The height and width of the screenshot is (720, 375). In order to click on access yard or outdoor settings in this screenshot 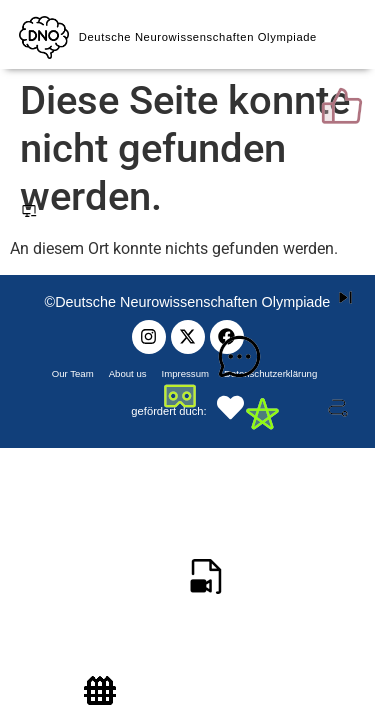, I will do `click(100, 690)`.